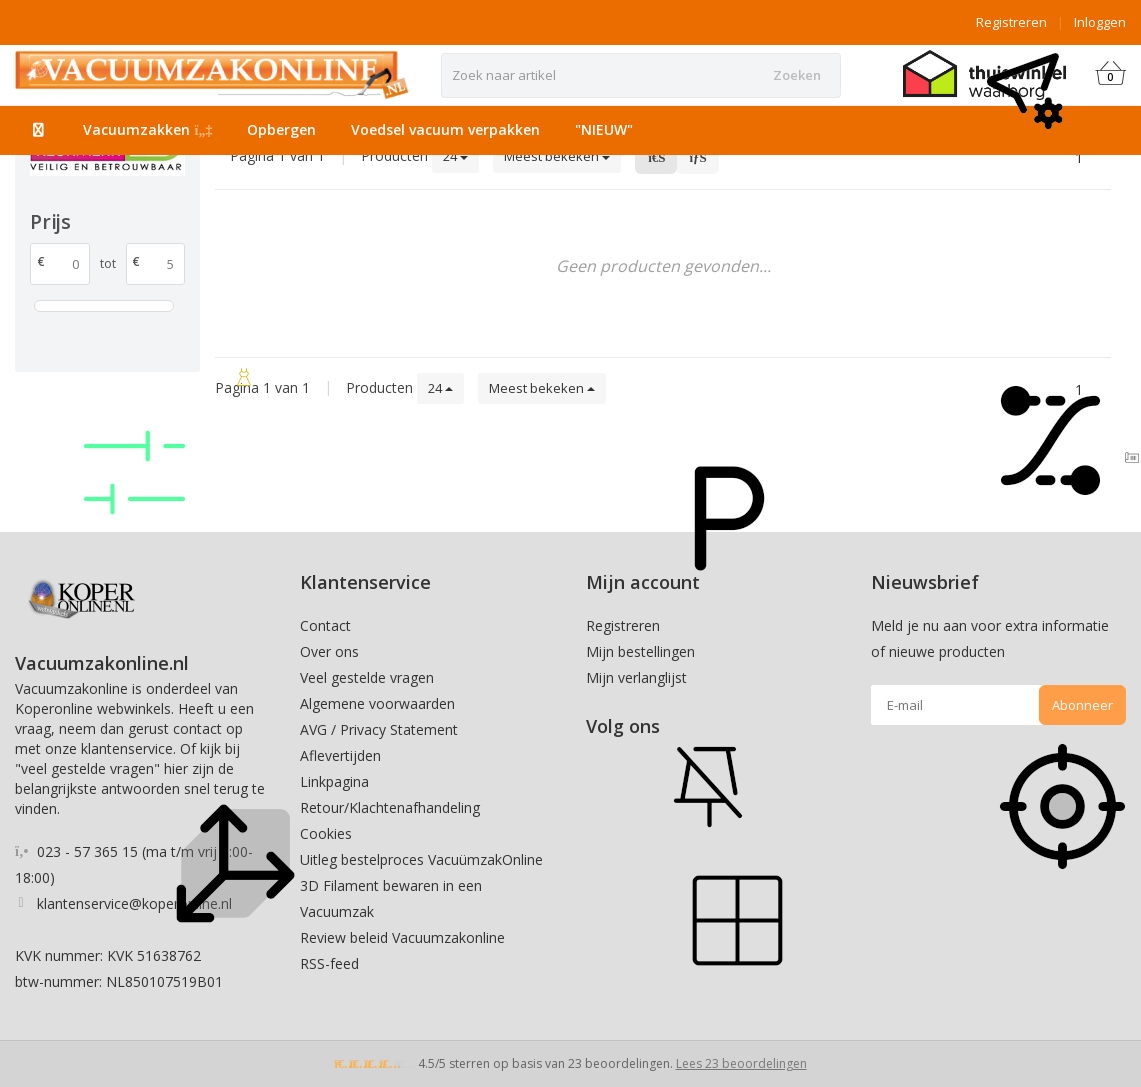  I want to click on switch to grid view, so click(737, 920).